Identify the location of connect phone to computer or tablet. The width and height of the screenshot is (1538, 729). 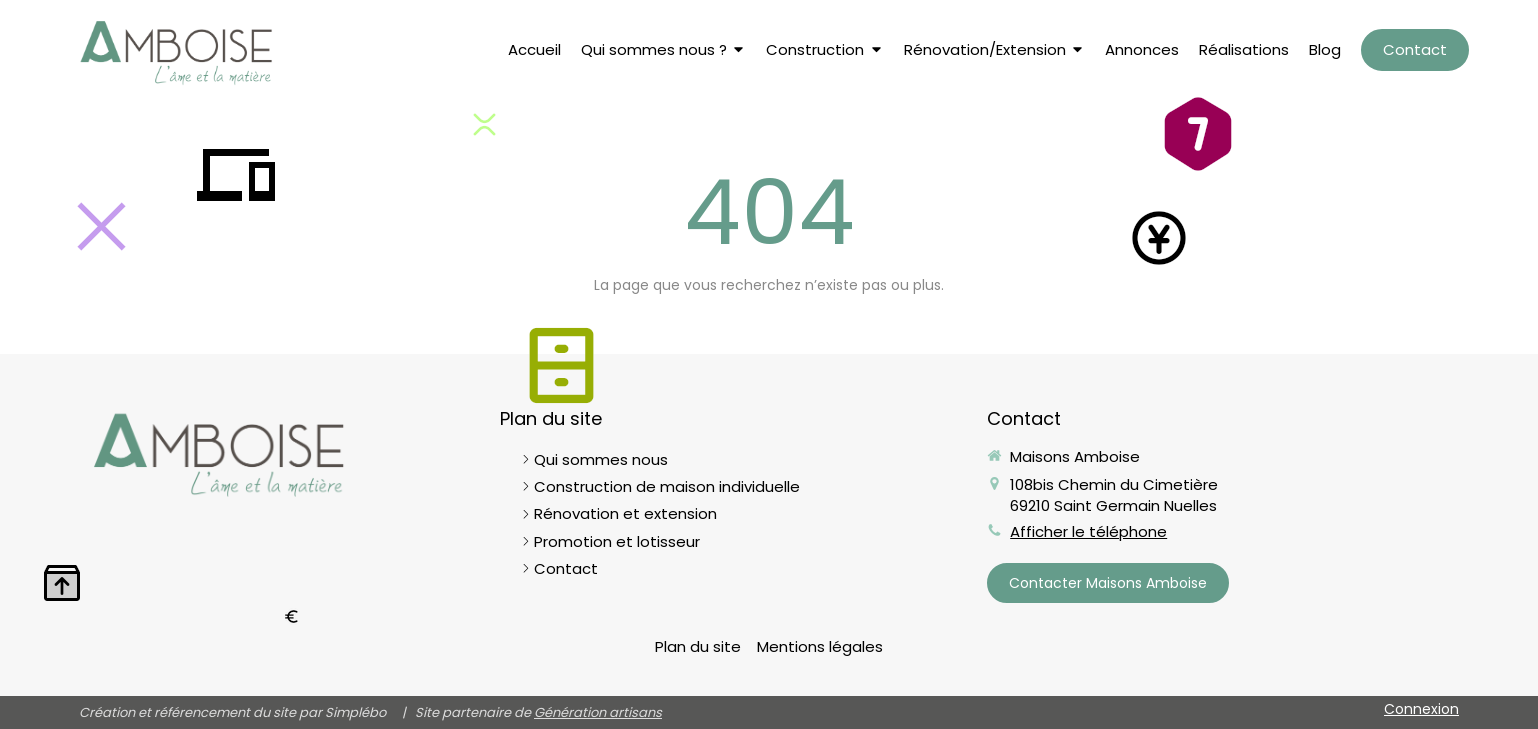
(236, 175).